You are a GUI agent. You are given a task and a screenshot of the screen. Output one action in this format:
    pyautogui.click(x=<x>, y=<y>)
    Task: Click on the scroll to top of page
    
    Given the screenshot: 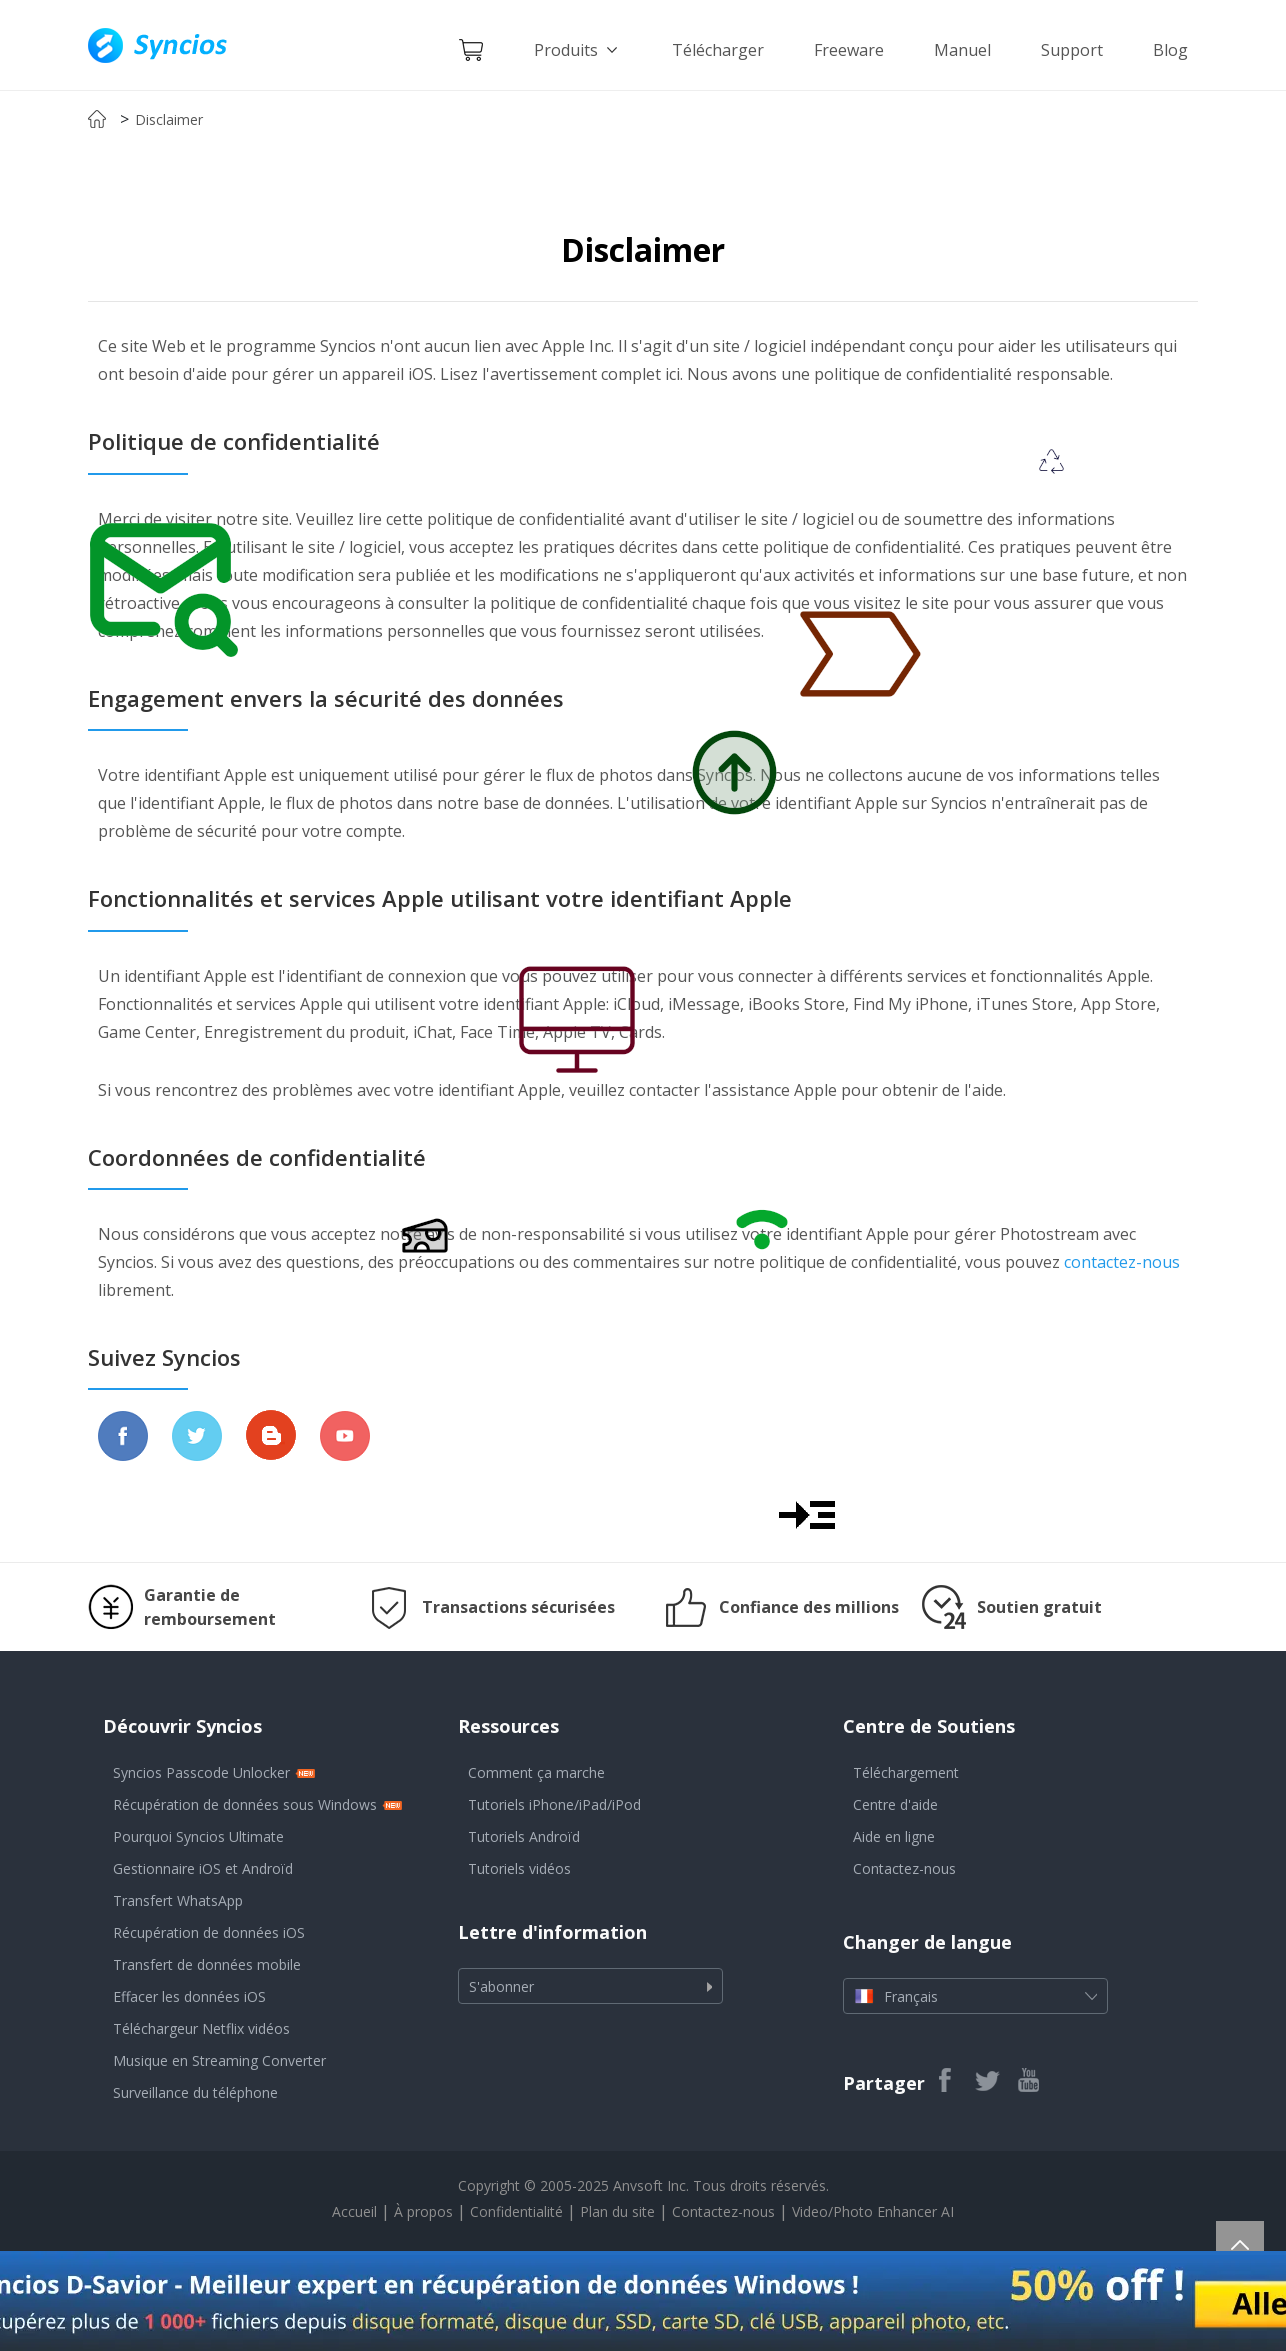 What is the action you would take?
    pyautogui.click(x=734, y=772)
    